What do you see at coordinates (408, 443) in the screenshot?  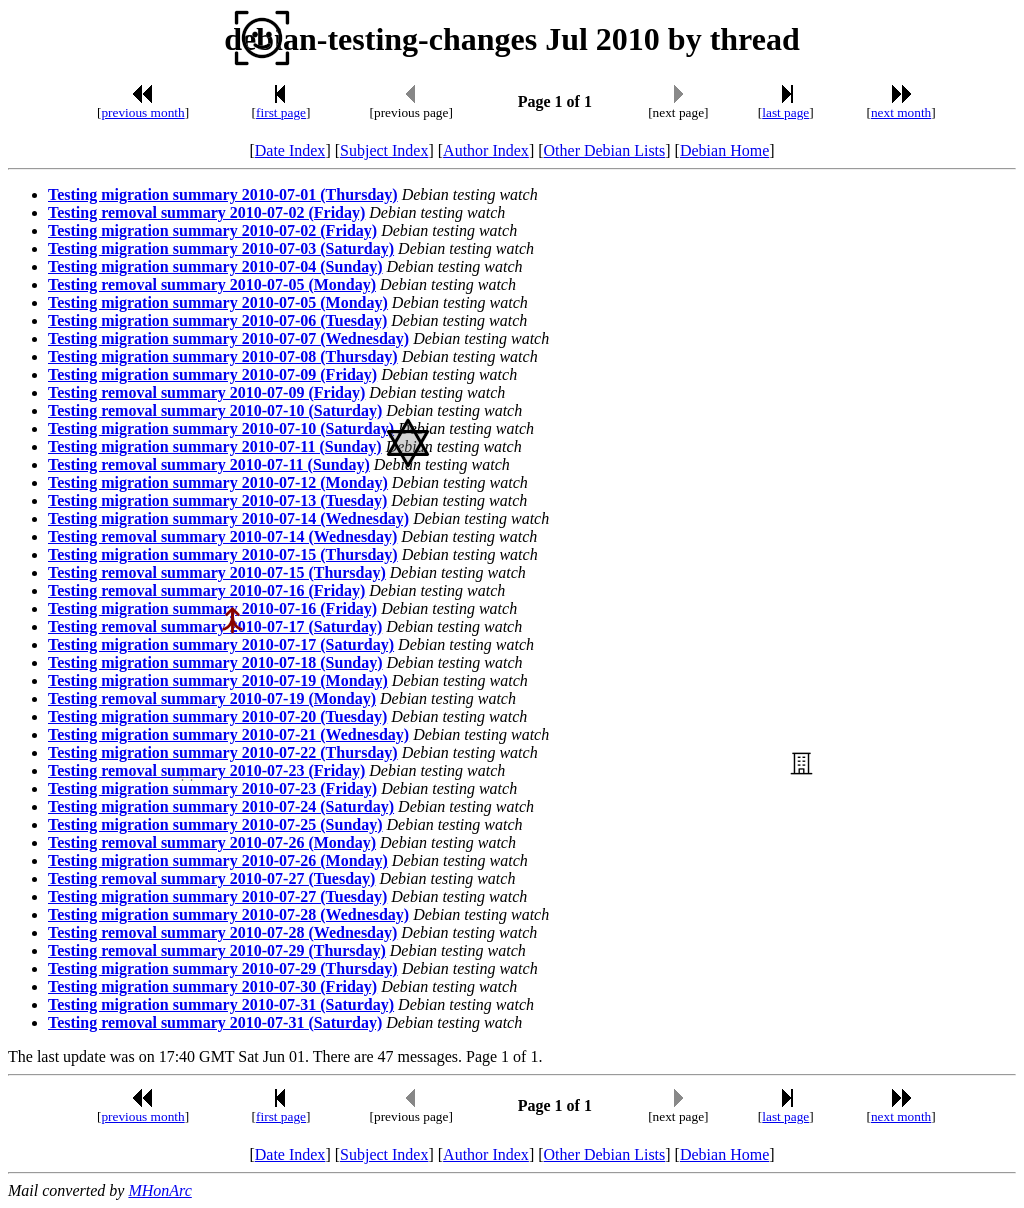 I see `indicates jewish or hebrew-related content` at bounding box center [408, 443].